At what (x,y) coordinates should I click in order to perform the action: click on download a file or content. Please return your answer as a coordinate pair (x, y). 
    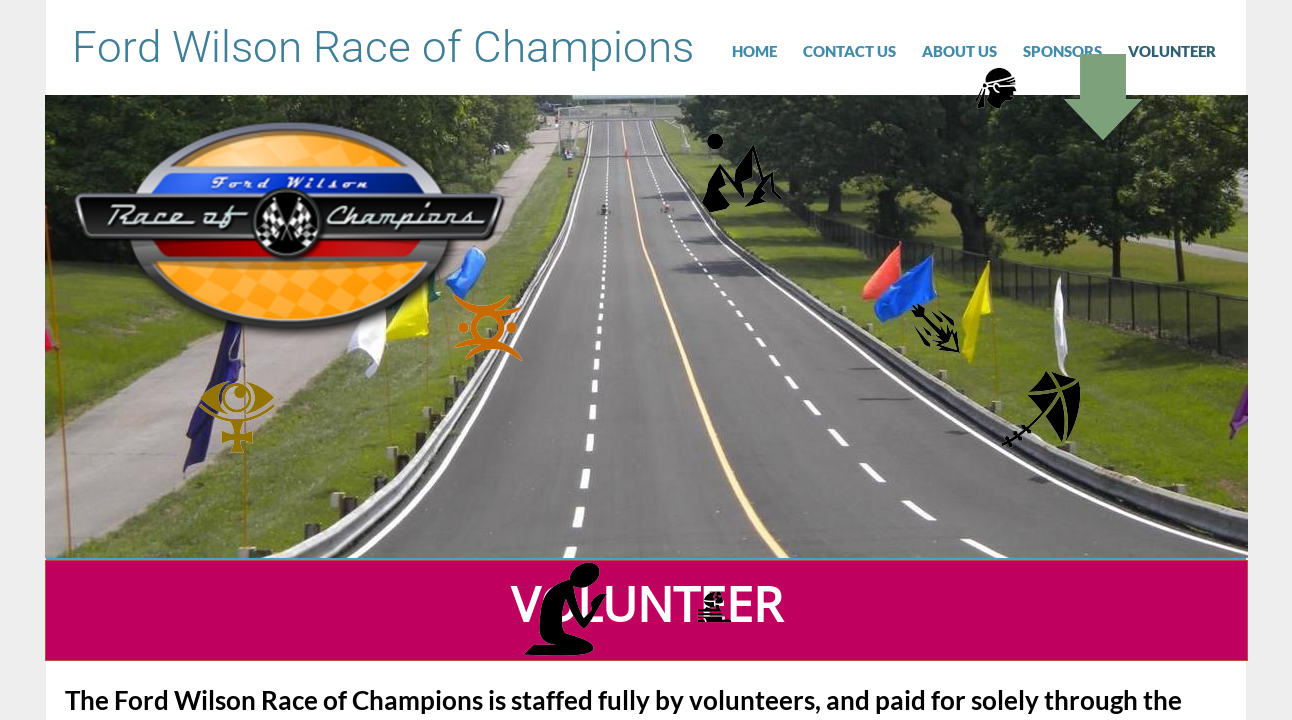
    Looking at the image, I should click on (1103, 97).